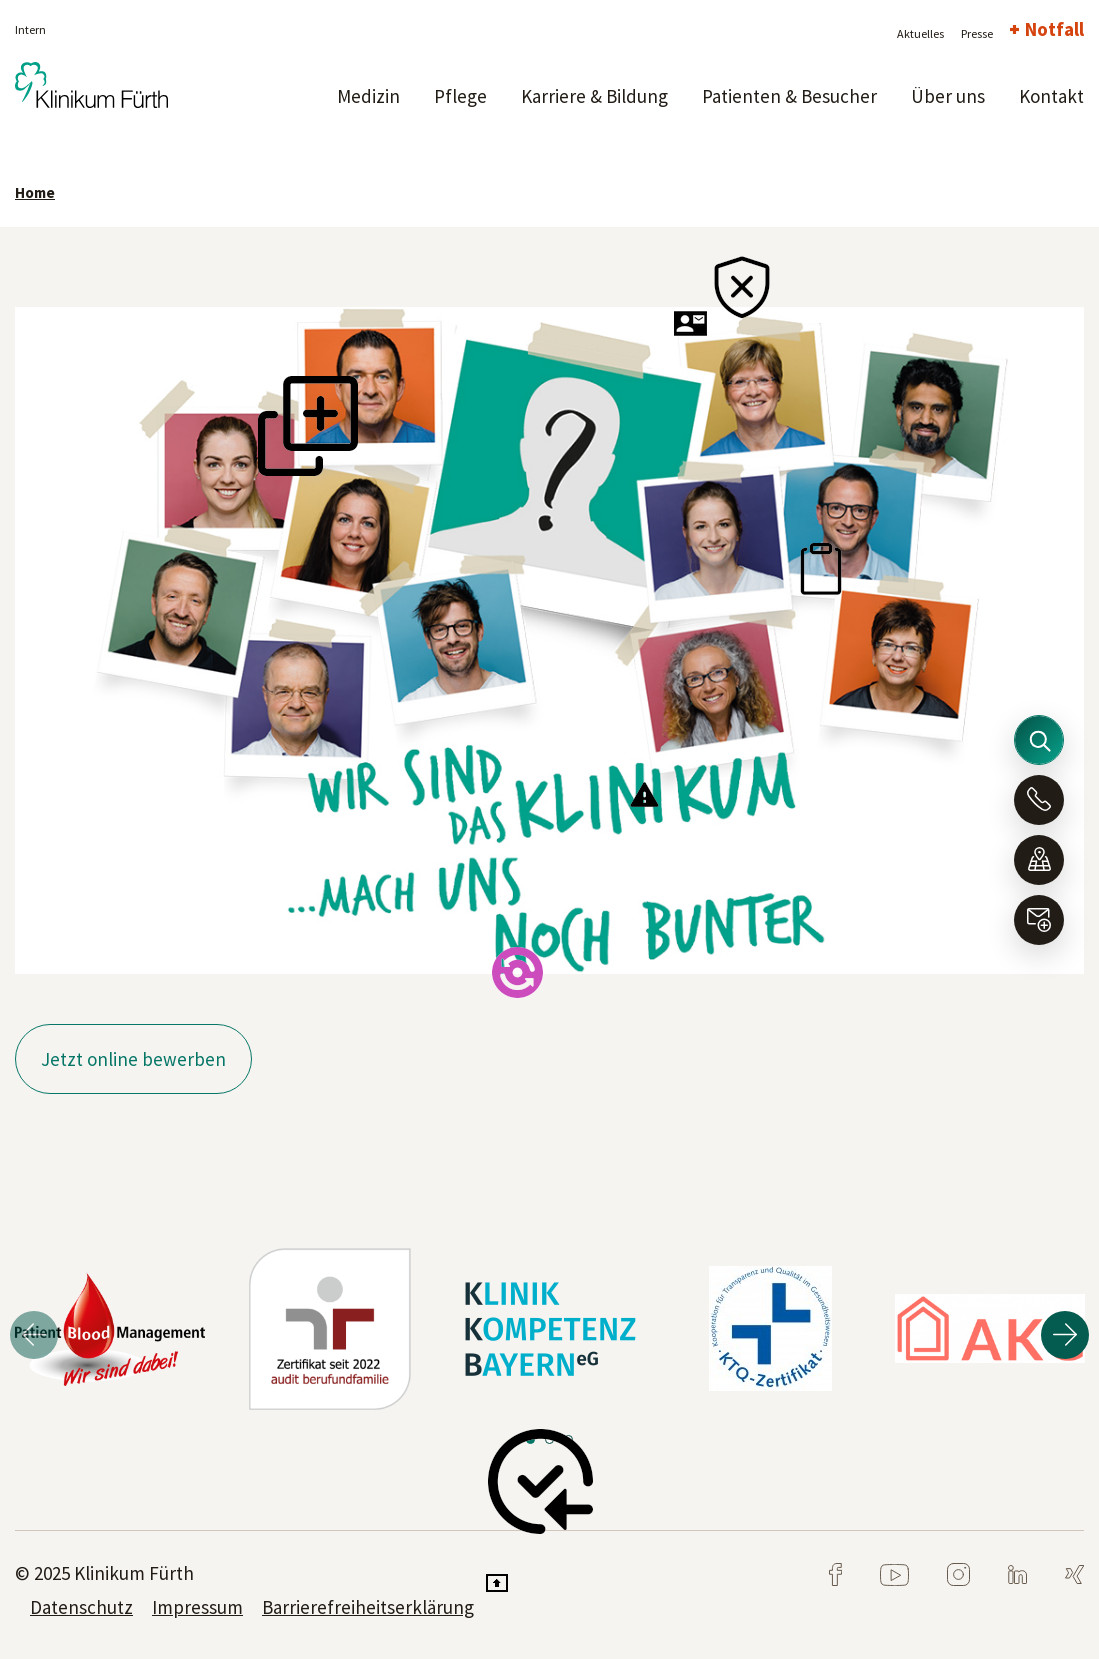 Image resolution: width=1099 pixels, height=1659 pixels. Describe the element at coordinates (742, 288) in the screenshot. I see `security check failed or blocked` at that location.